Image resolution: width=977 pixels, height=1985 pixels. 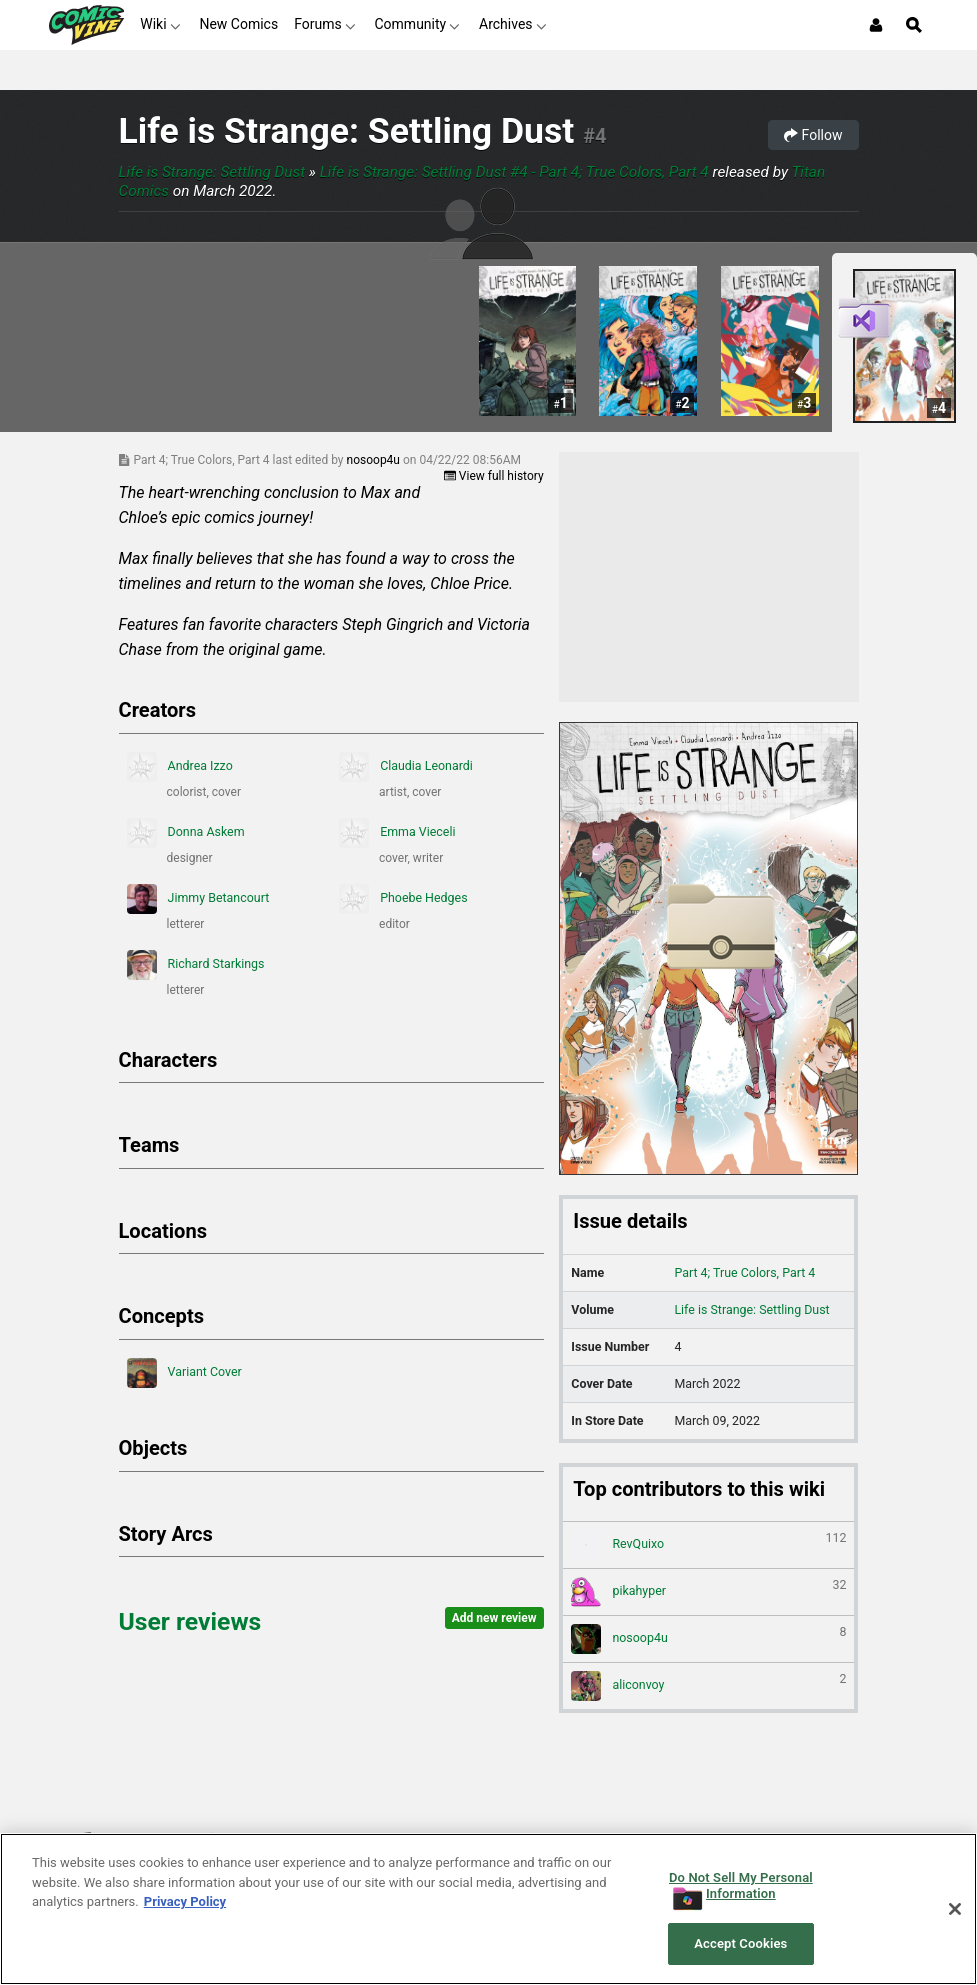 I want to click on open visual studio project files folder, so click(x=864, y=319).